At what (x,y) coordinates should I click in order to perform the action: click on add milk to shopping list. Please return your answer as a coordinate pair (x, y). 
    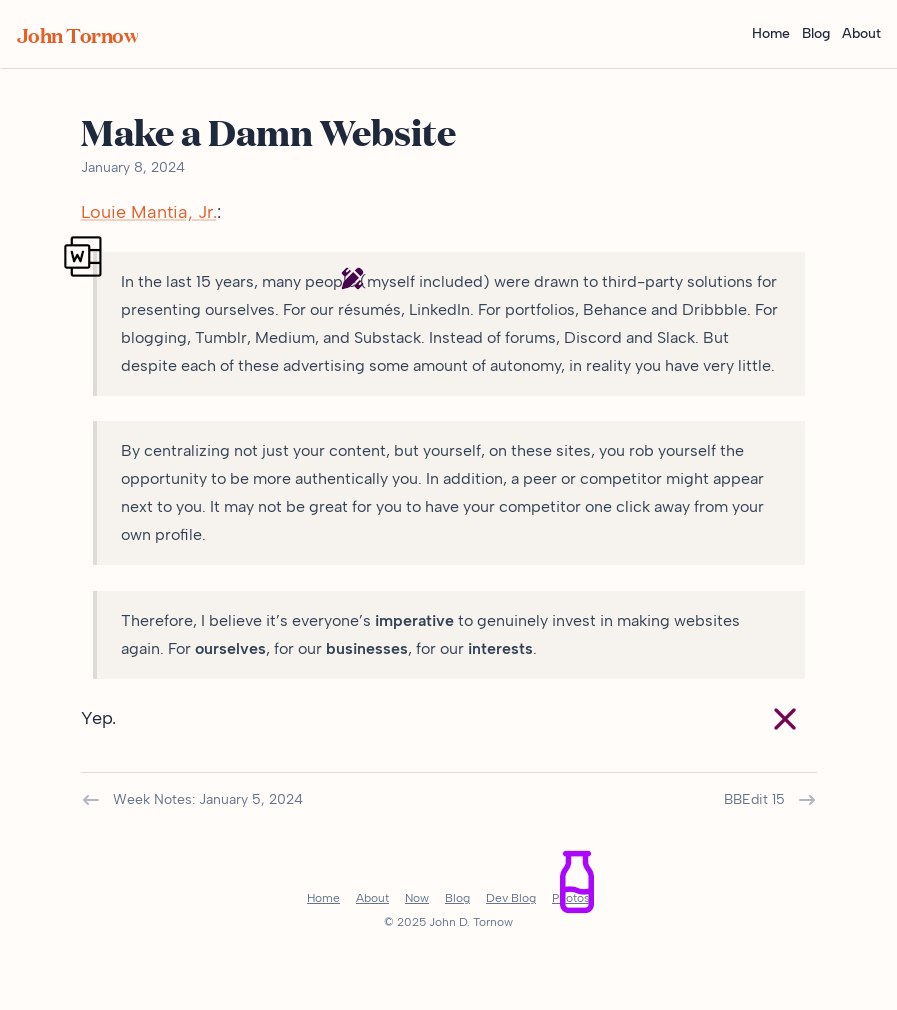
    Looking at the image, I should click on (577, 882).